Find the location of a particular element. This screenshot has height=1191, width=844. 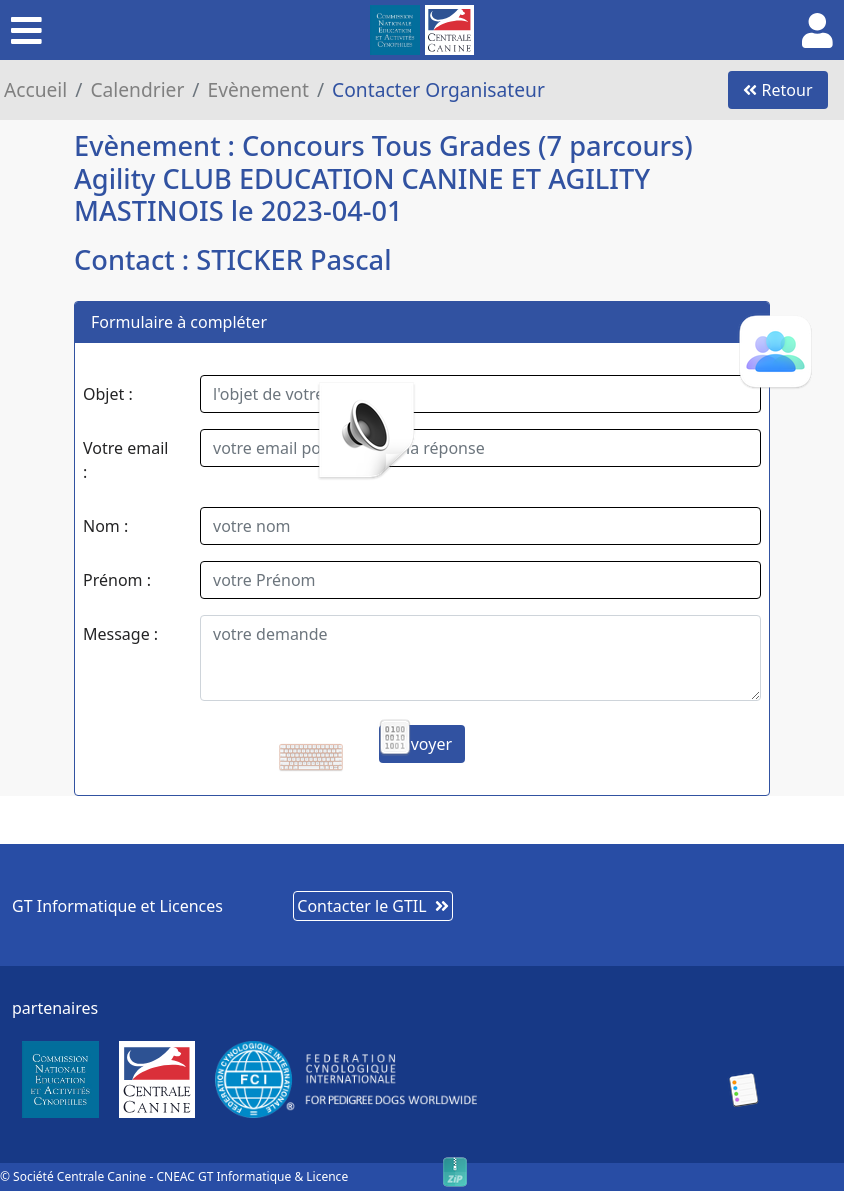

access family sharing and parental control settings is located at coordinates (775, 351).